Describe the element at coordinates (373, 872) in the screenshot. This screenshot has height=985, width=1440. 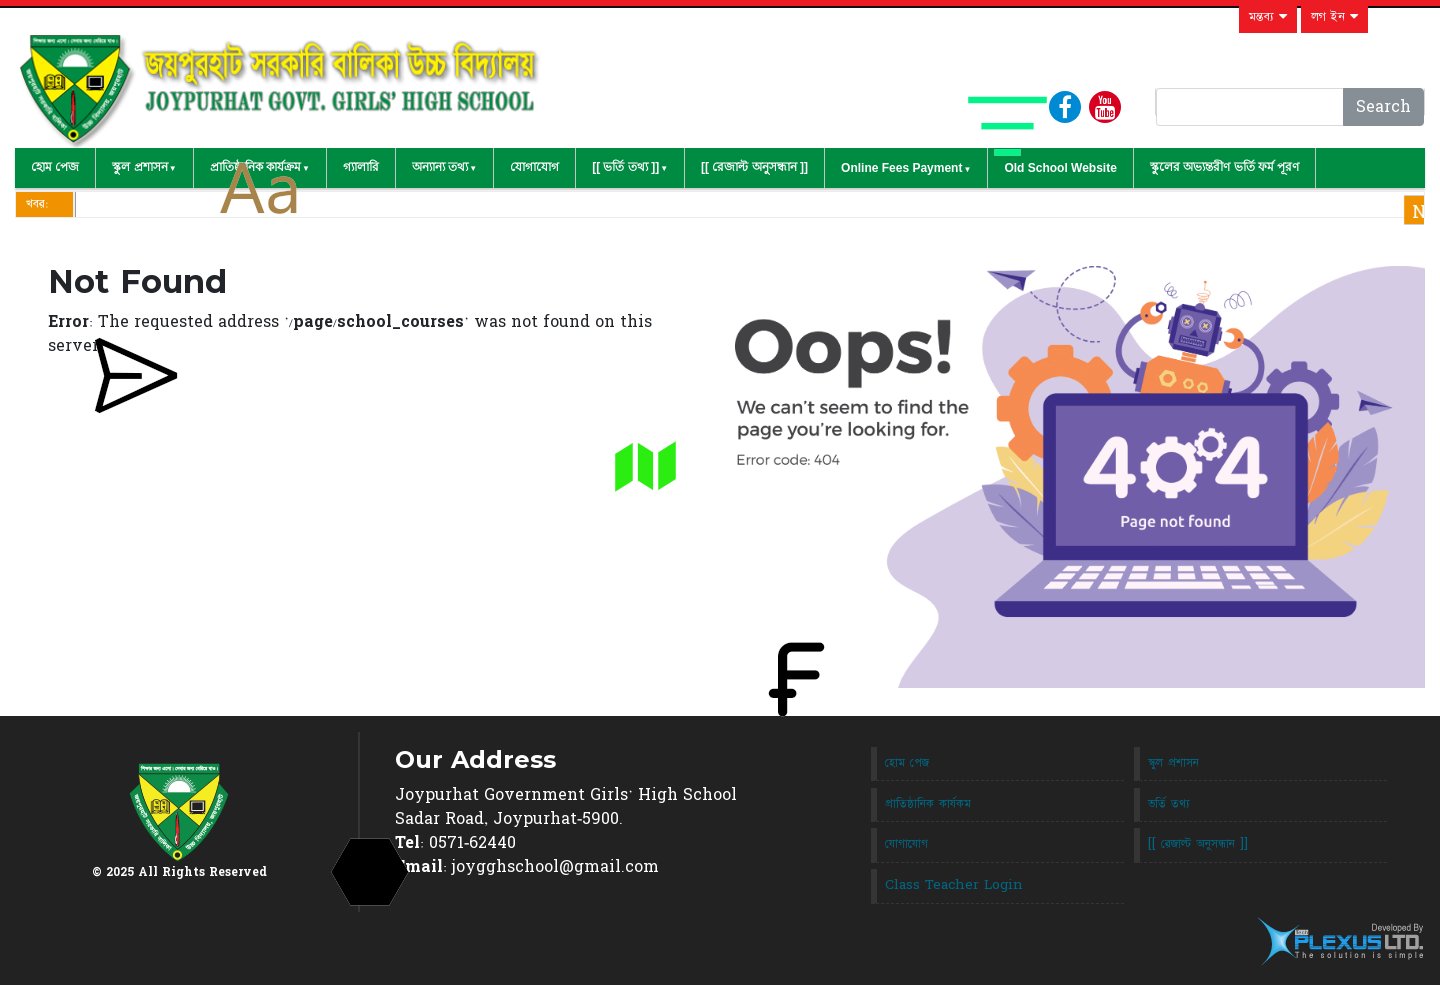
I see `set a data breakpoint in the debugger` at that location.